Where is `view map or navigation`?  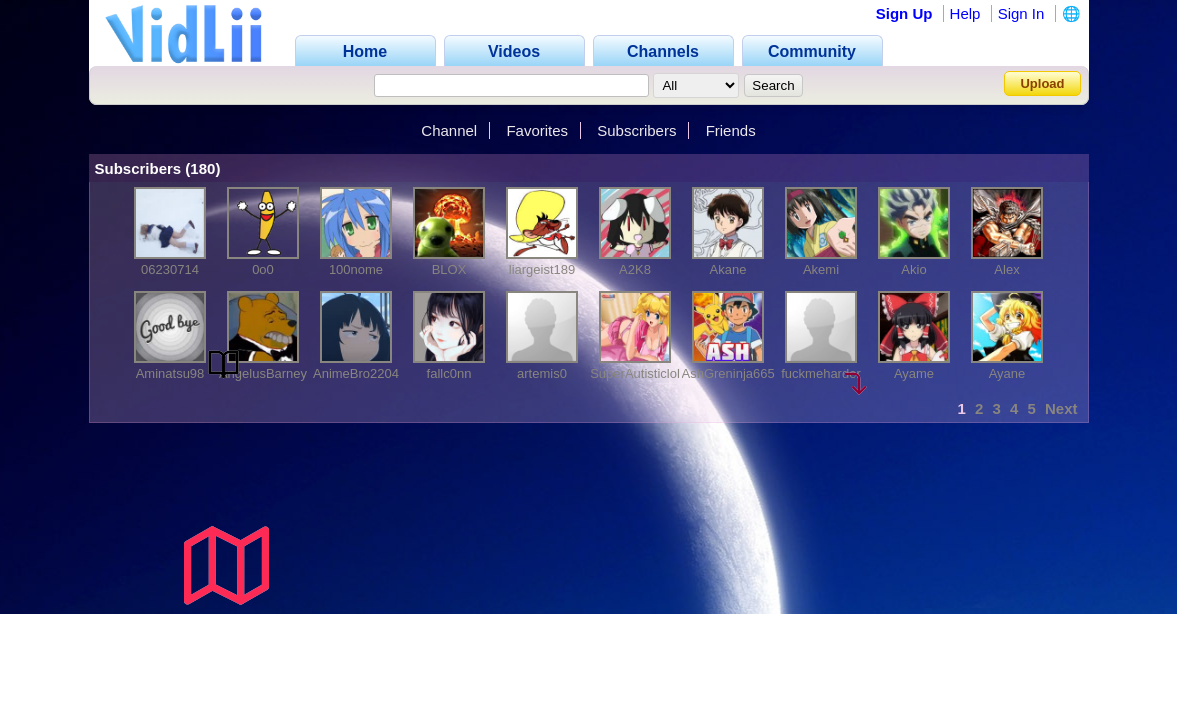
view map or navigation is located at coordinates (226, 565).